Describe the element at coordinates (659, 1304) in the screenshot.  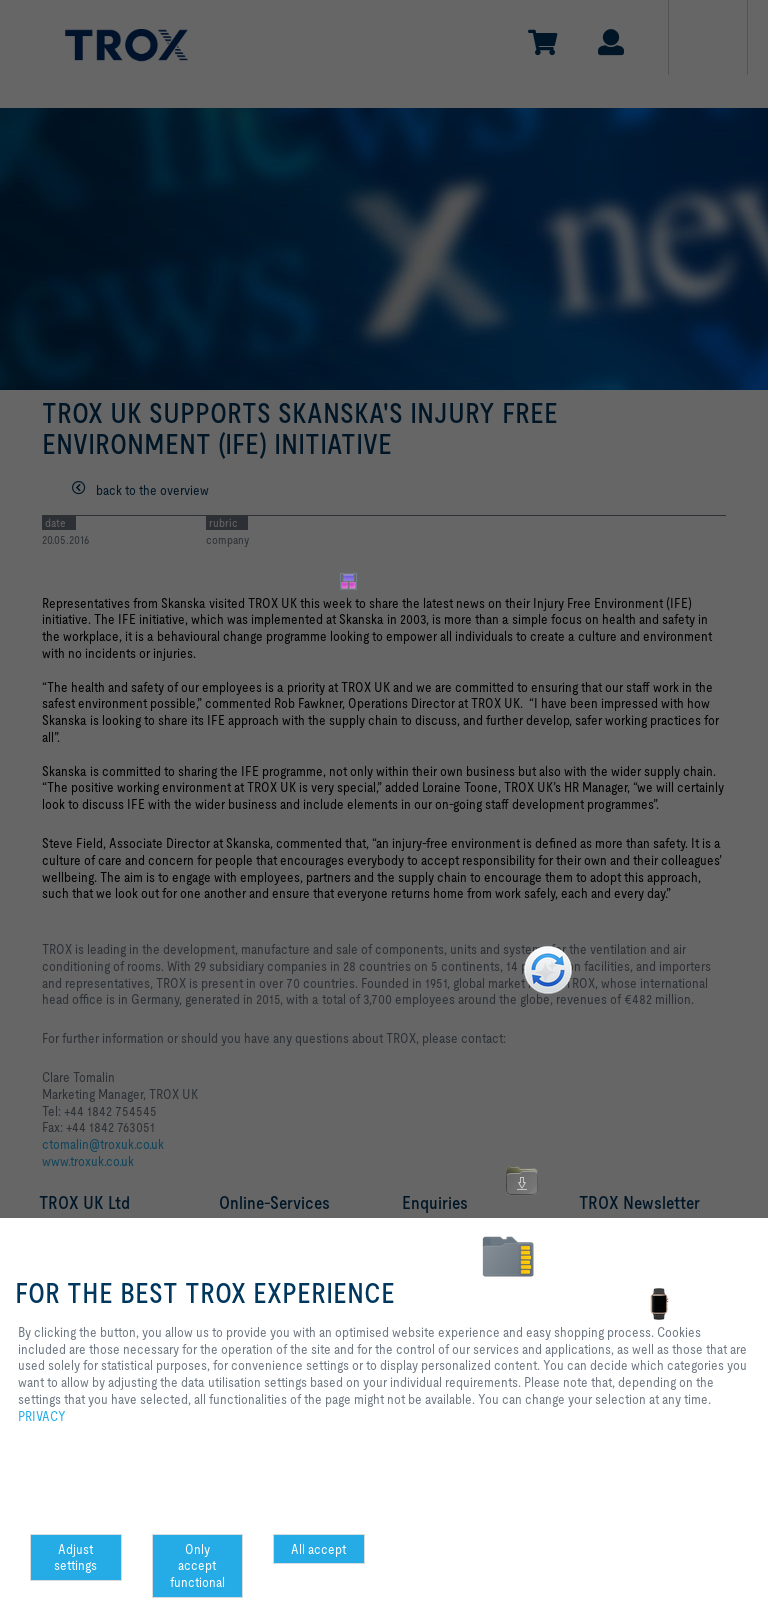
I see `apple watch device icon` at that location.